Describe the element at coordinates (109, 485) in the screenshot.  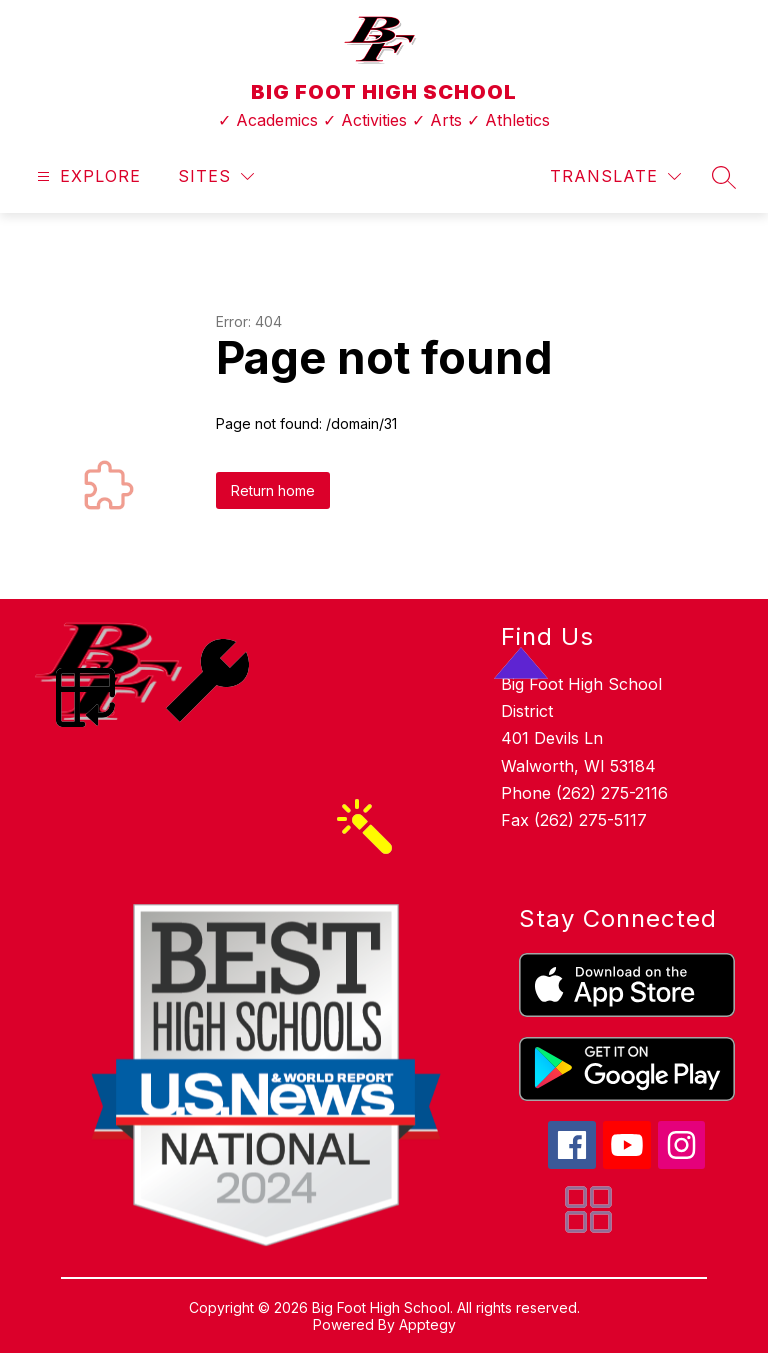
I see `access browser extensions or plugins` at that location.